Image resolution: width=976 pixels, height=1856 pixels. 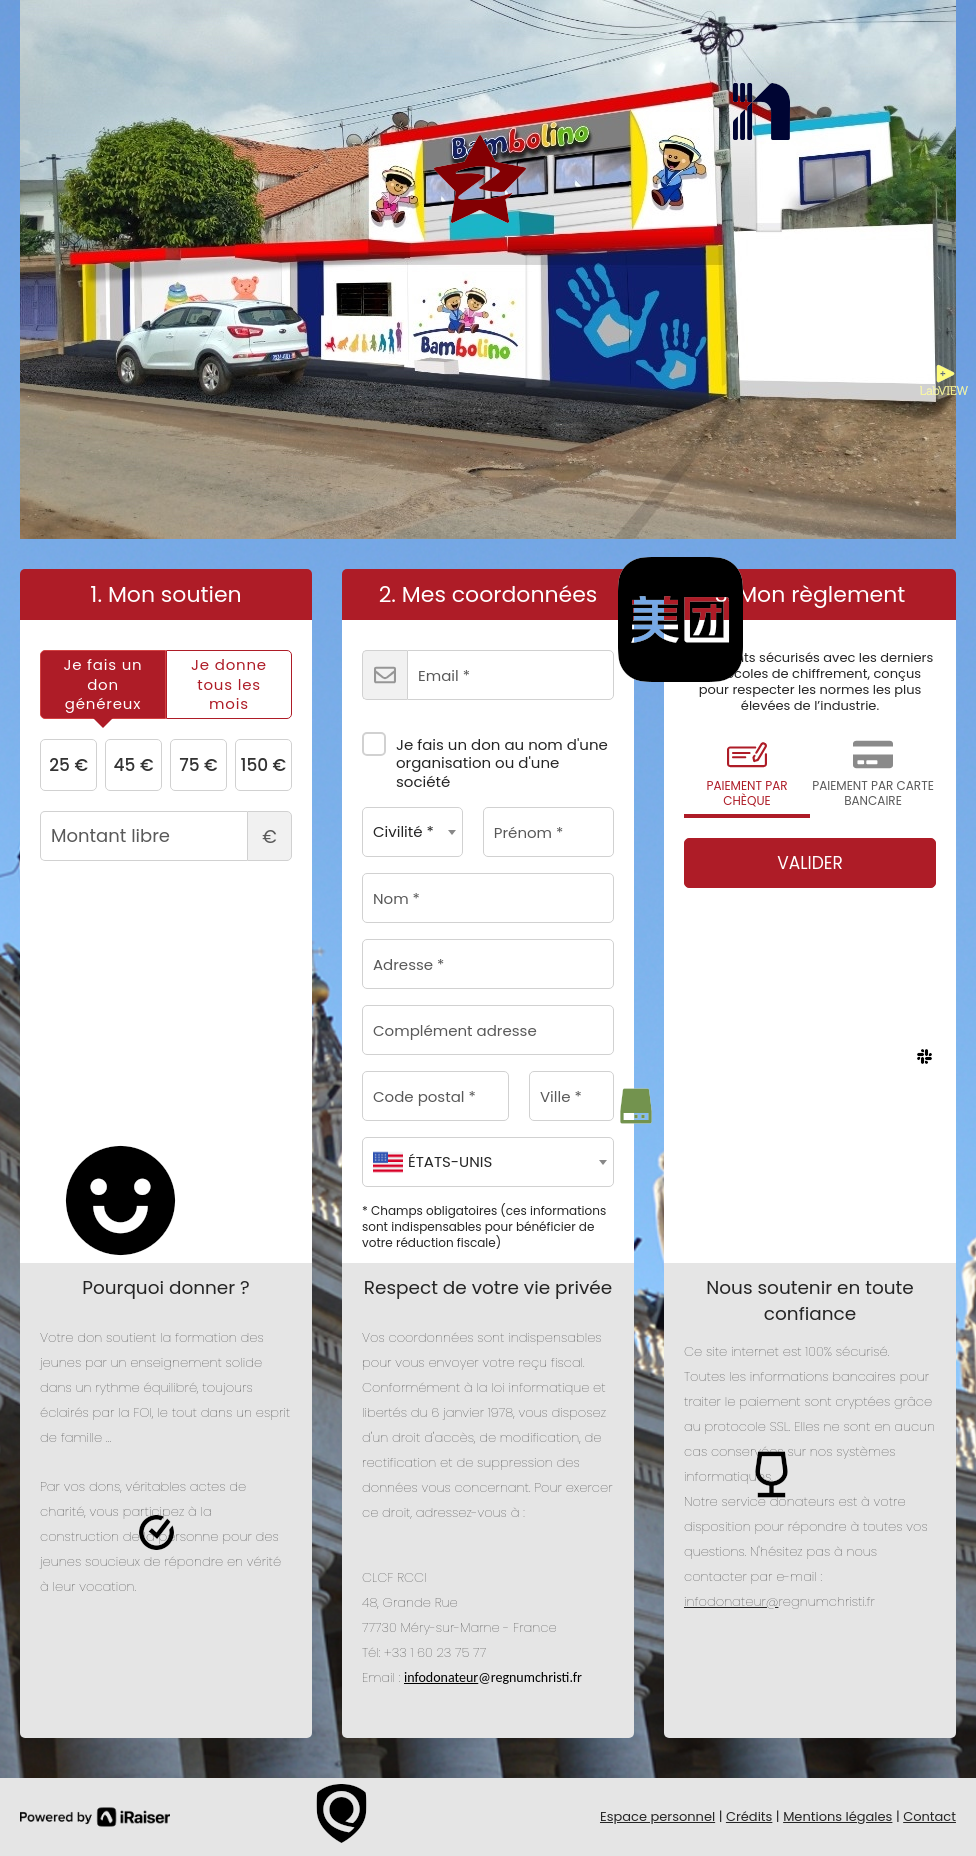 I want to click on open the Meituan app, so click(x=680, y=619).